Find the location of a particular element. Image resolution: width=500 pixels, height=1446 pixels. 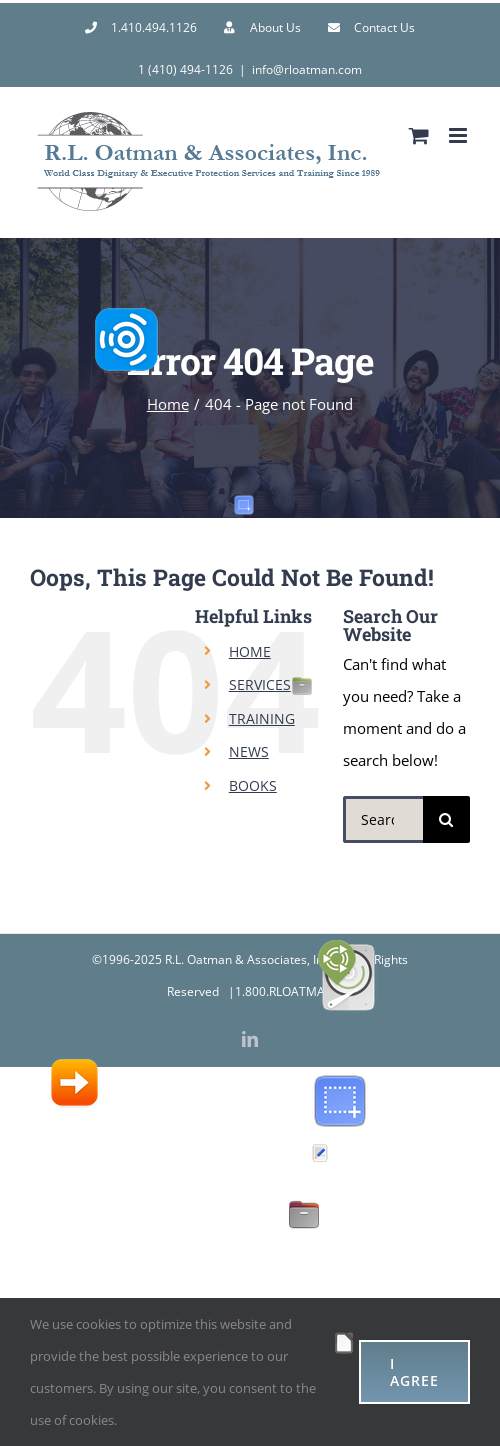

open LibreOffice suite is located at coordinates (344, 1343).